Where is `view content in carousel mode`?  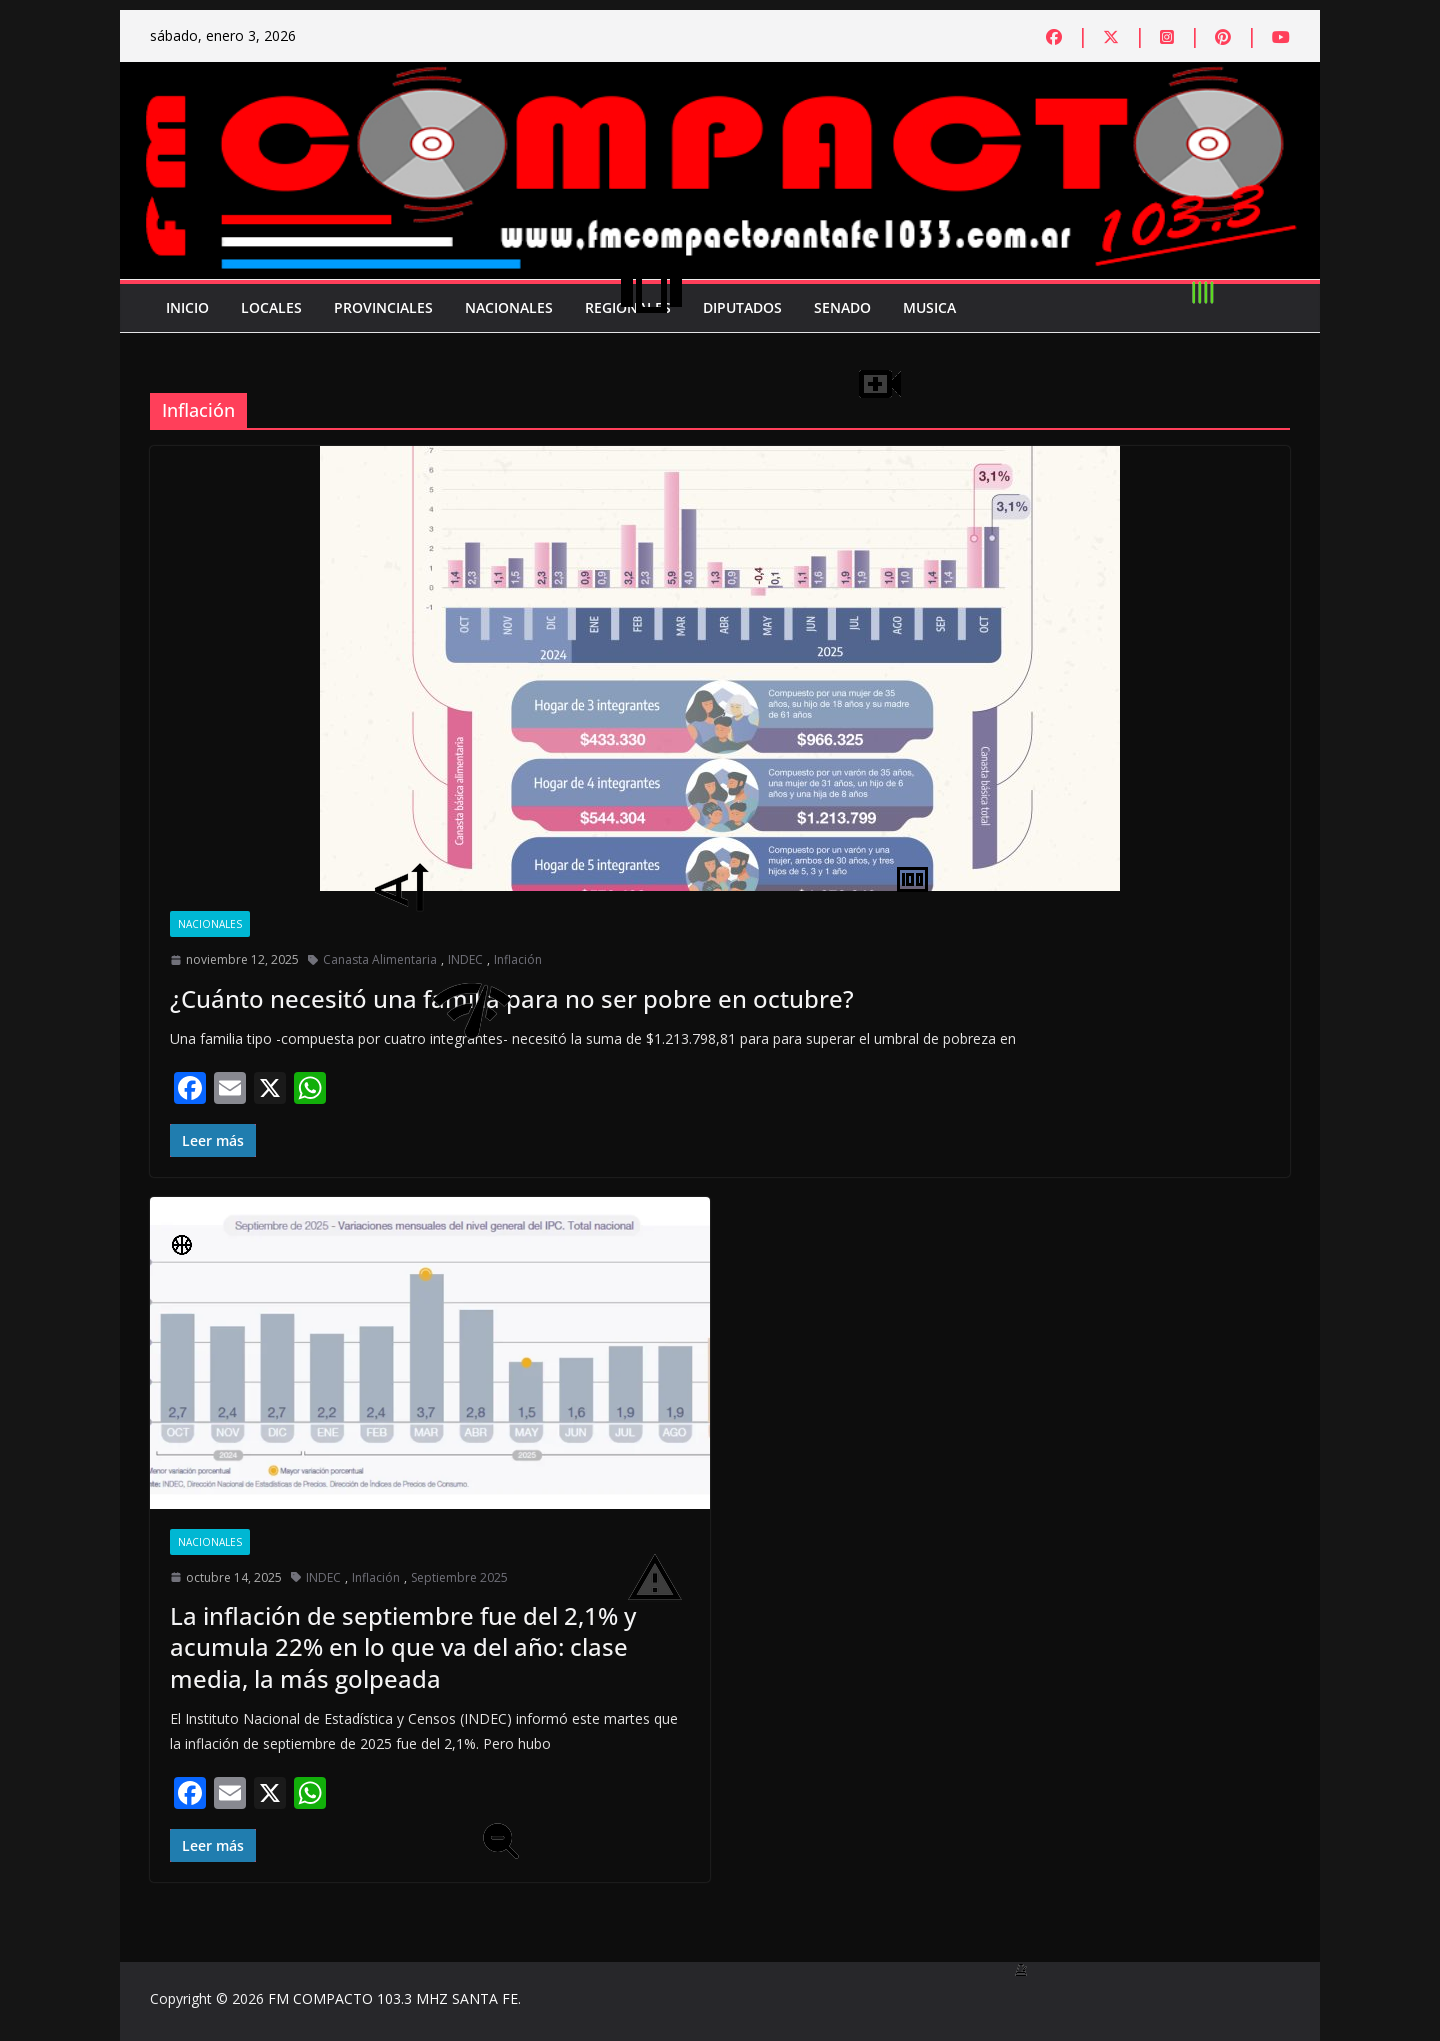 view content in carousel mode is located at coordinates (651, 291).